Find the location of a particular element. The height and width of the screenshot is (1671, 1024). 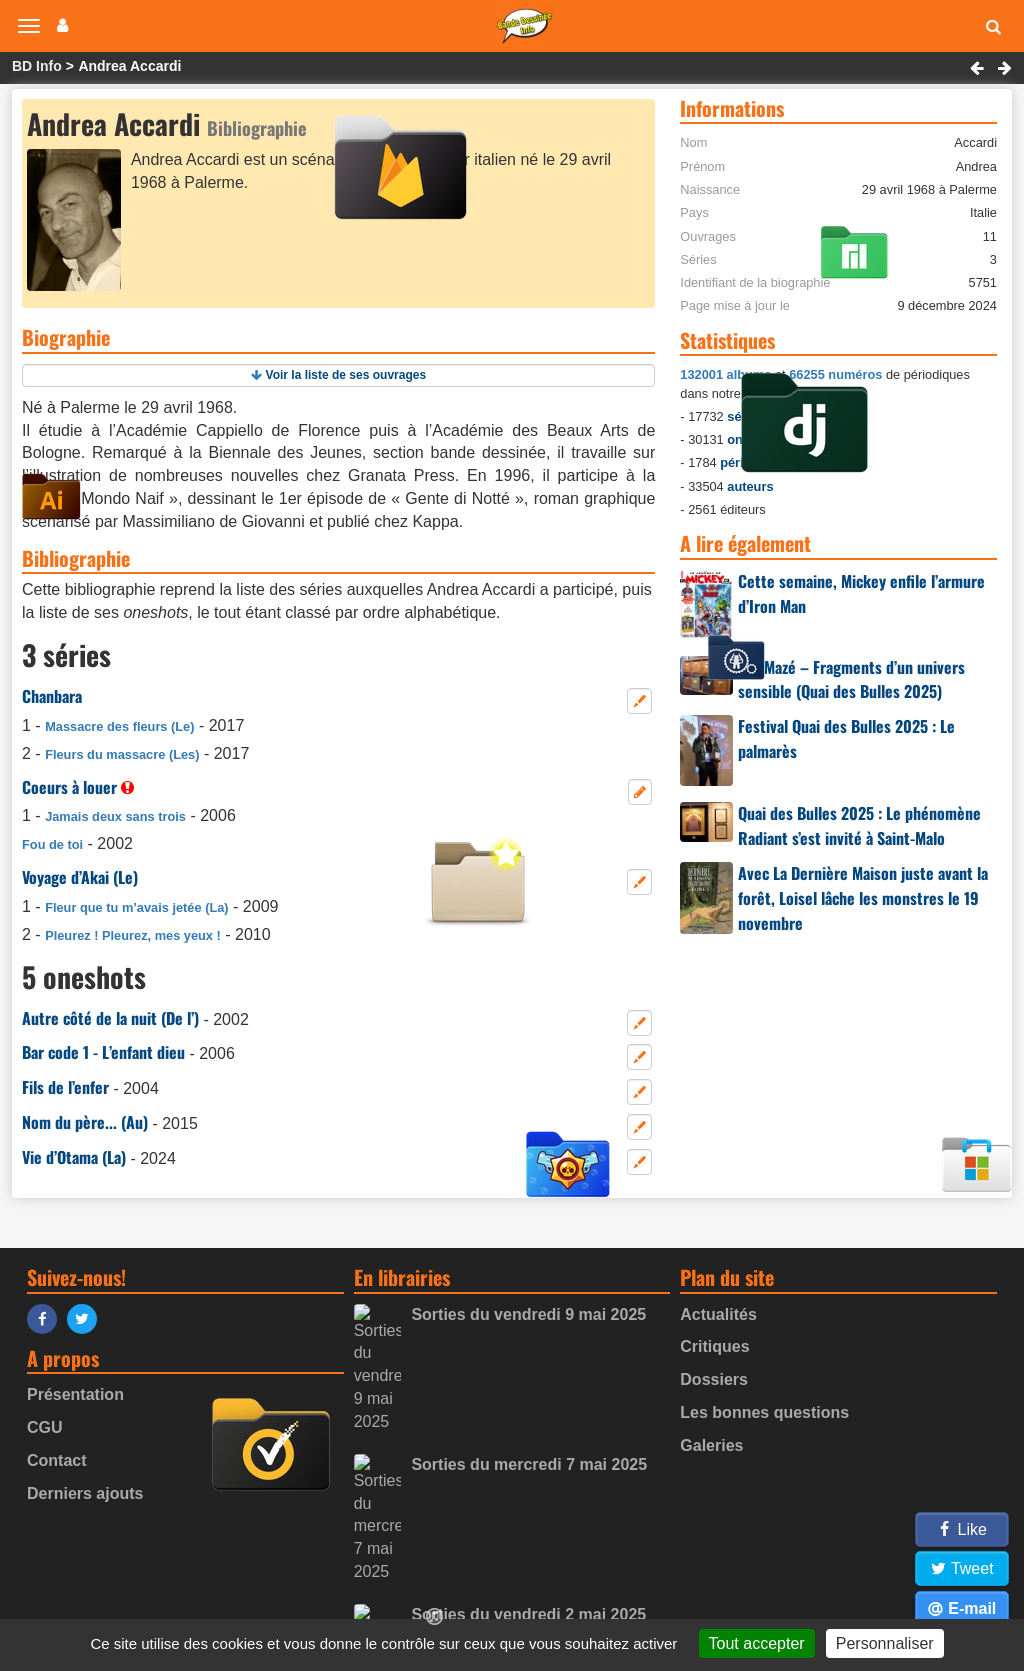

create a new folder is located at coordinates (478, 887).